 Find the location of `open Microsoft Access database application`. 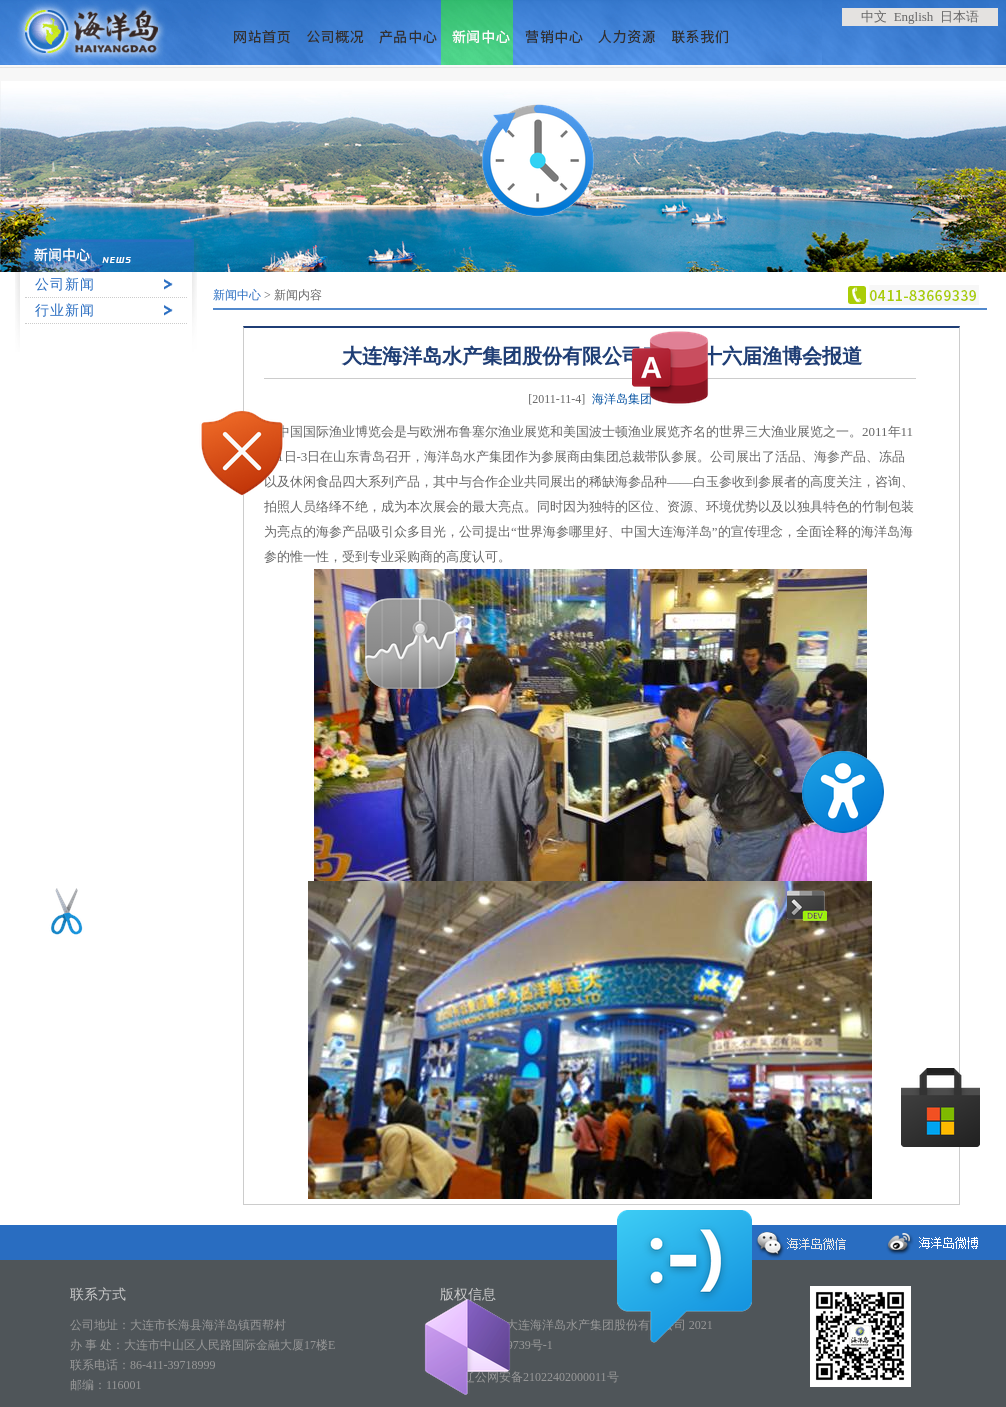

open Microsoft Access database application is located at coordinates (670, 367).